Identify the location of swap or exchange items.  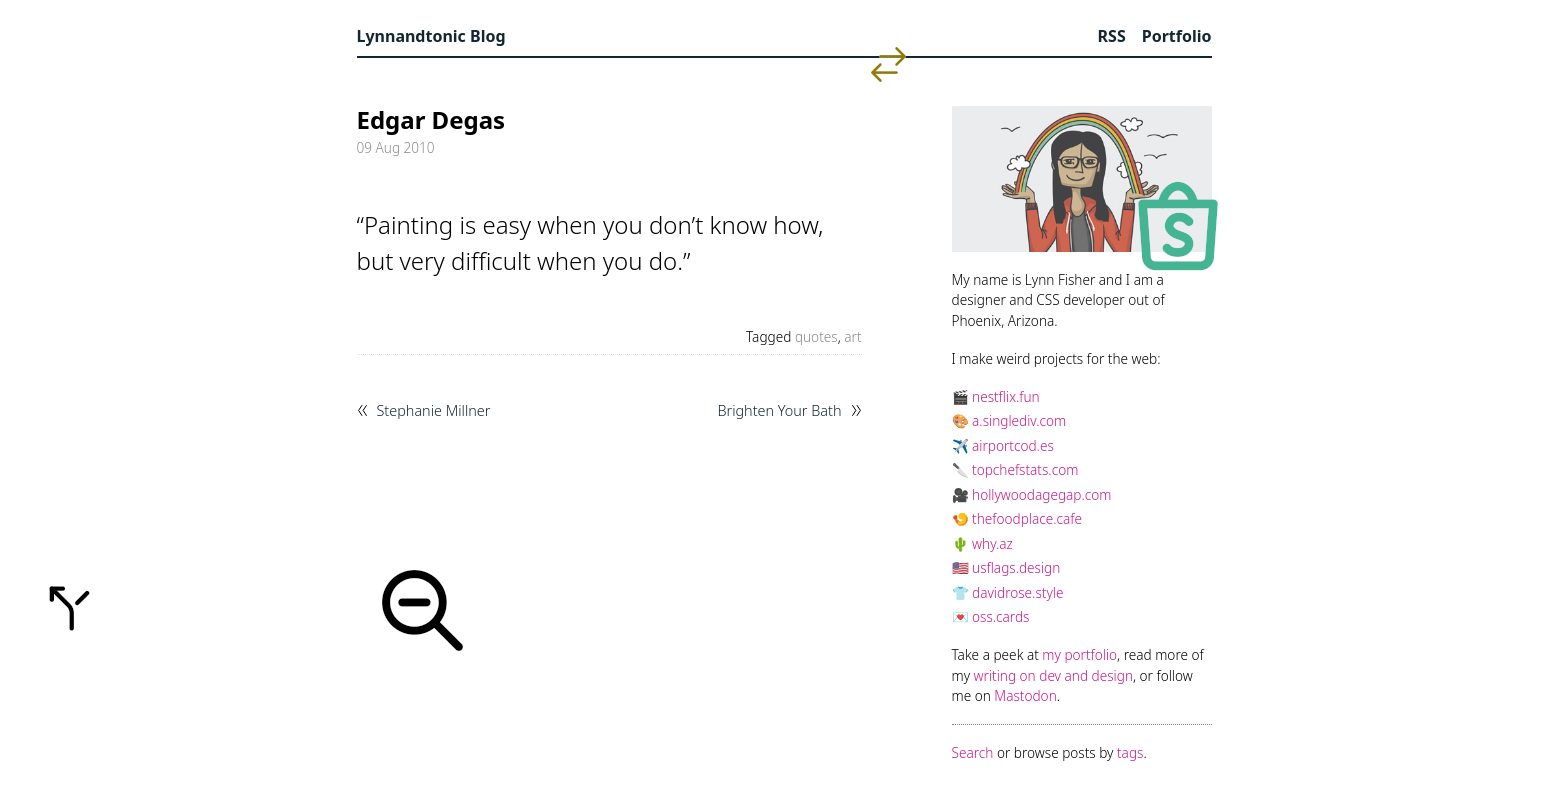
(888, 64).